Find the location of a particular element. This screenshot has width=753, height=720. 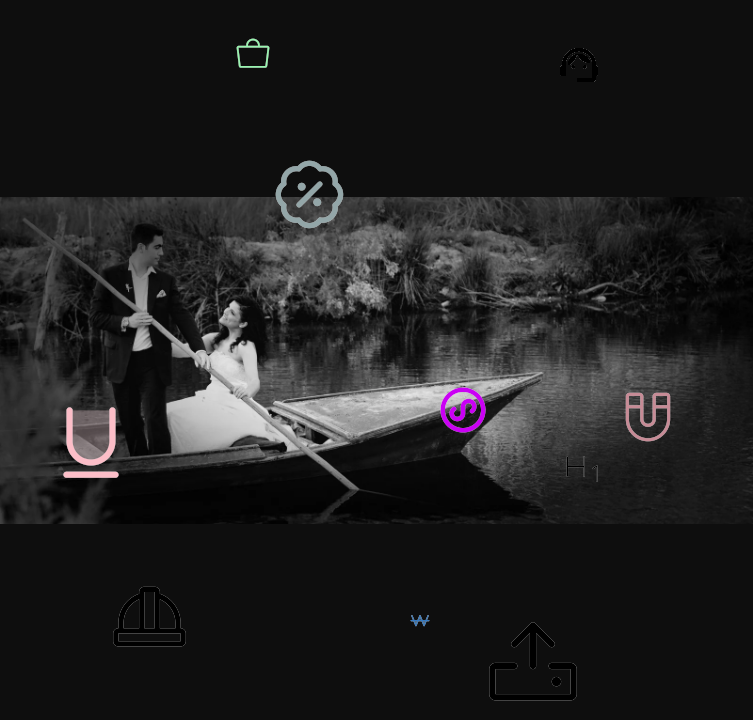

view your shopping bag is located at coordinates (253, 55).